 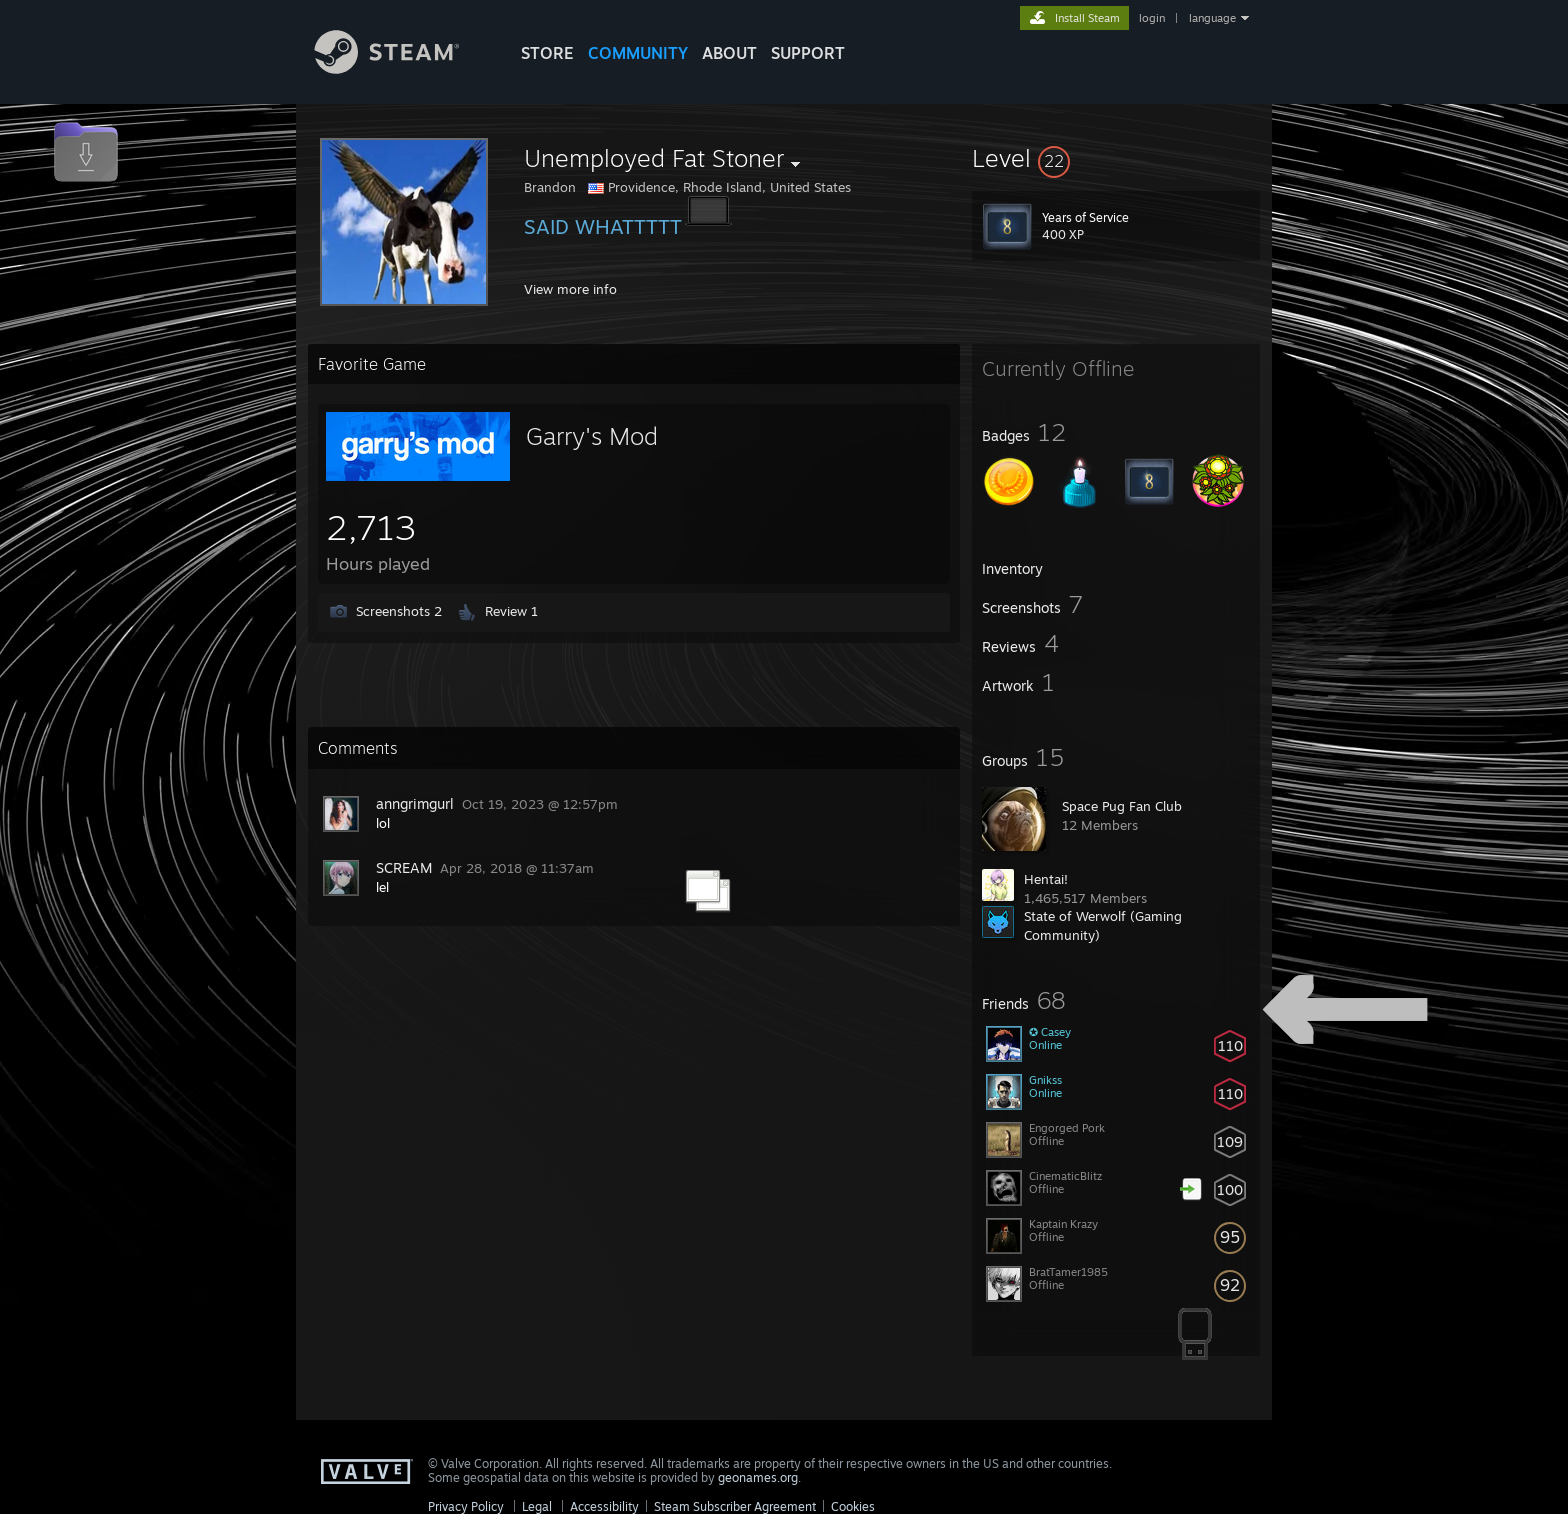 I want to click on access window management settings, so click(x=708, y=891).